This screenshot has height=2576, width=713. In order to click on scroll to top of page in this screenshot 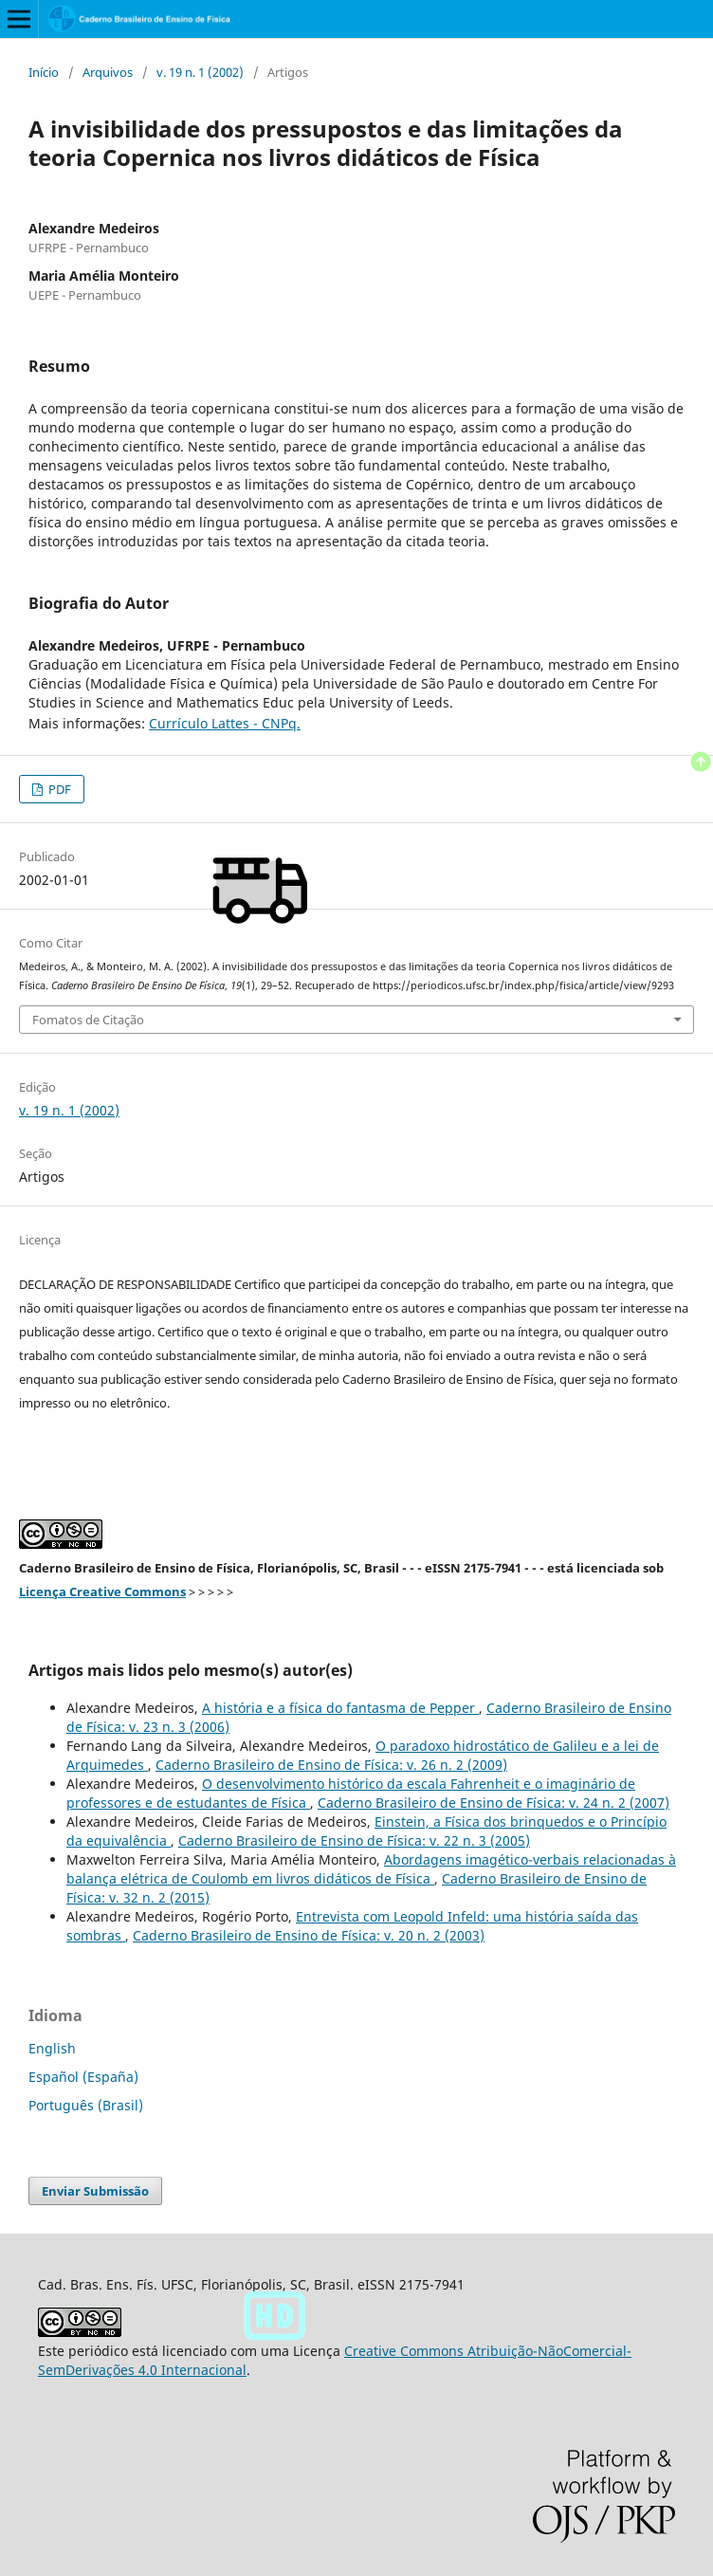, I will do `click(701, 762)`.